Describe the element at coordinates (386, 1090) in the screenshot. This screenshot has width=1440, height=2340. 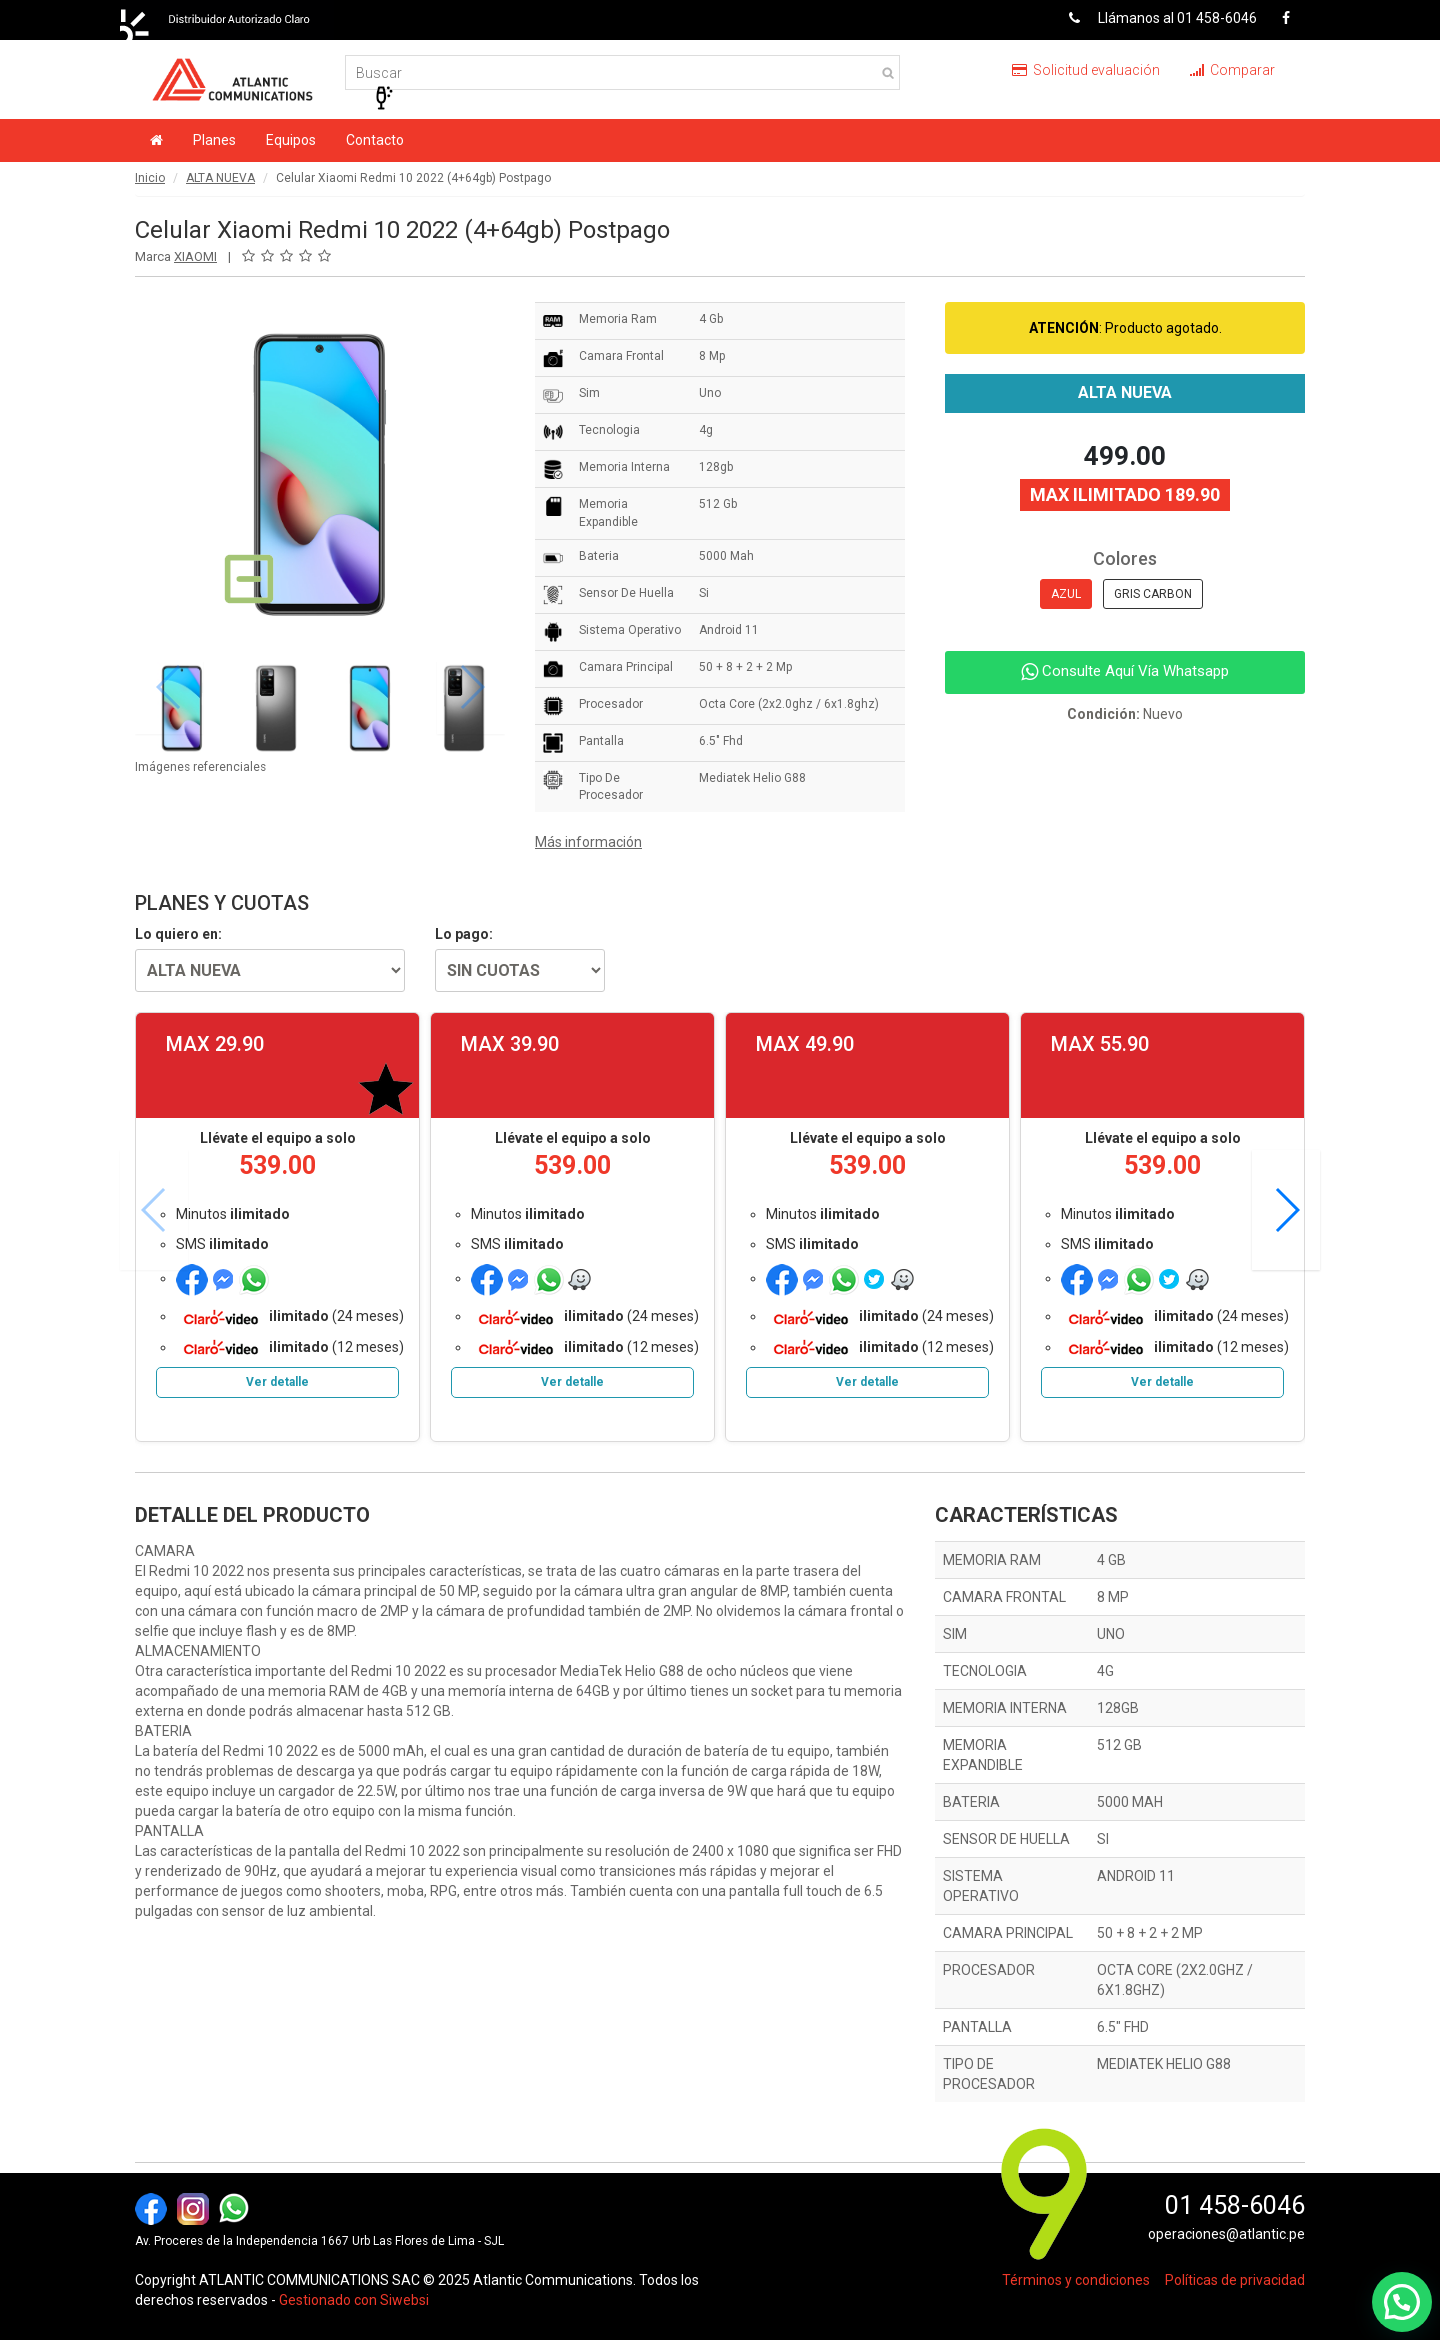
I see `add item to favorites` at that location.